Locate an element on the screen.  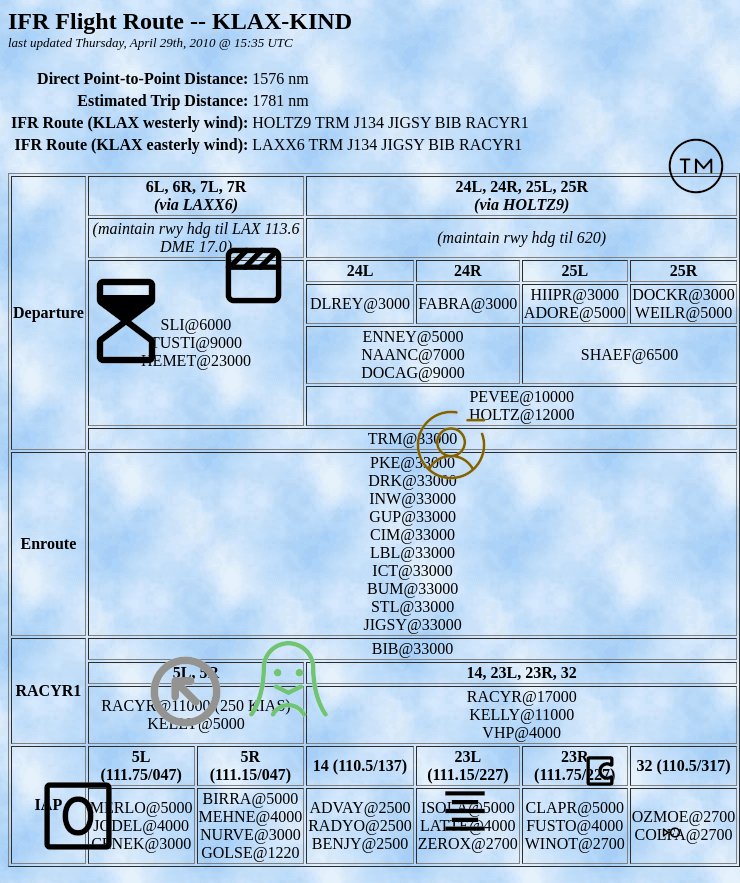
remove a user from your contacts is located at coordinates (451, 445).